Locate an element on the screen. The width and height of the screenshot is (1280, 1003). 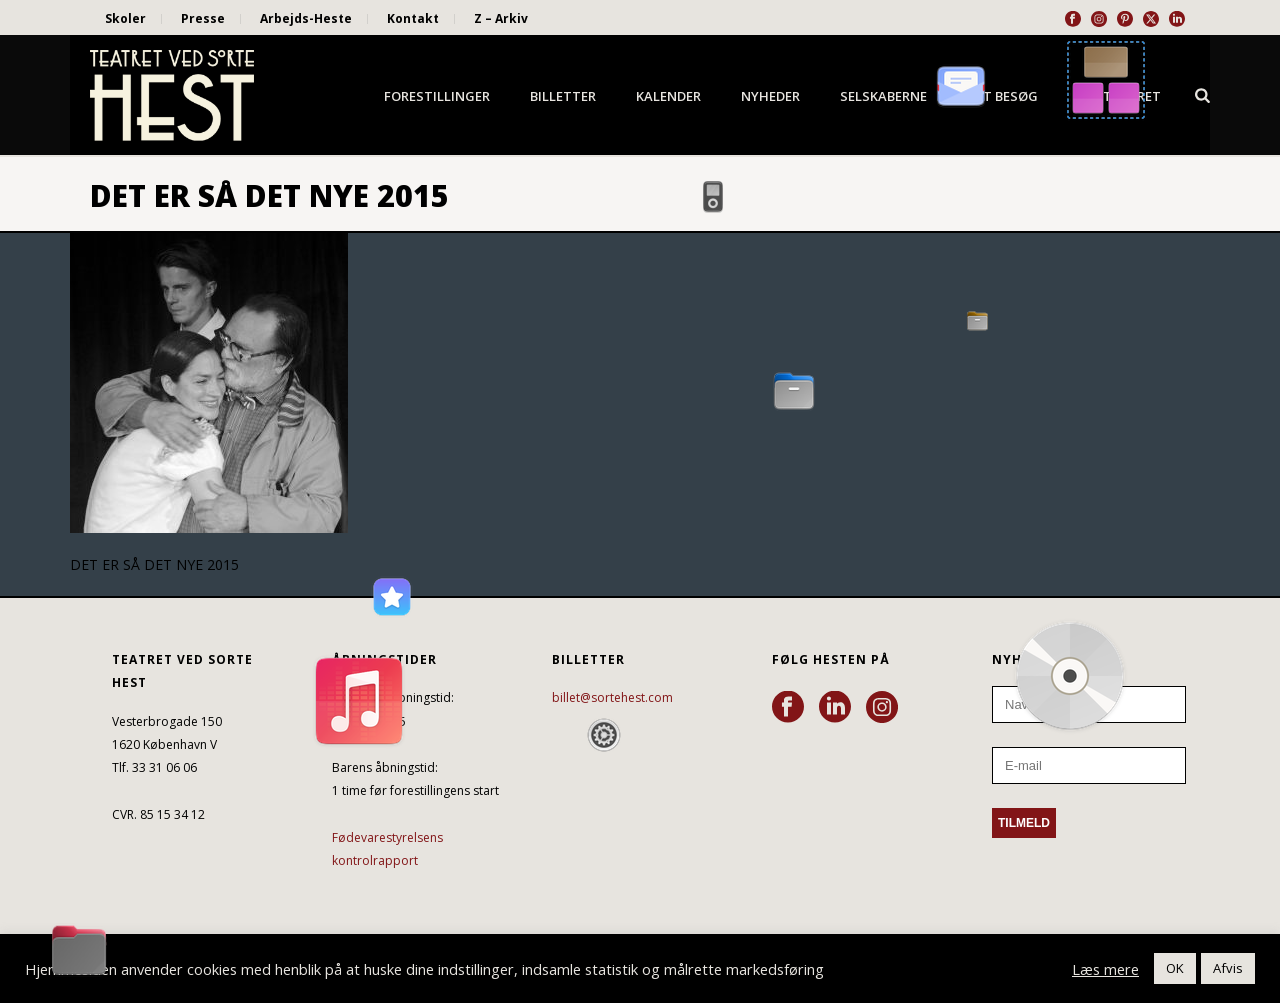
open folder to view contents is located at coordinates (79, 950).